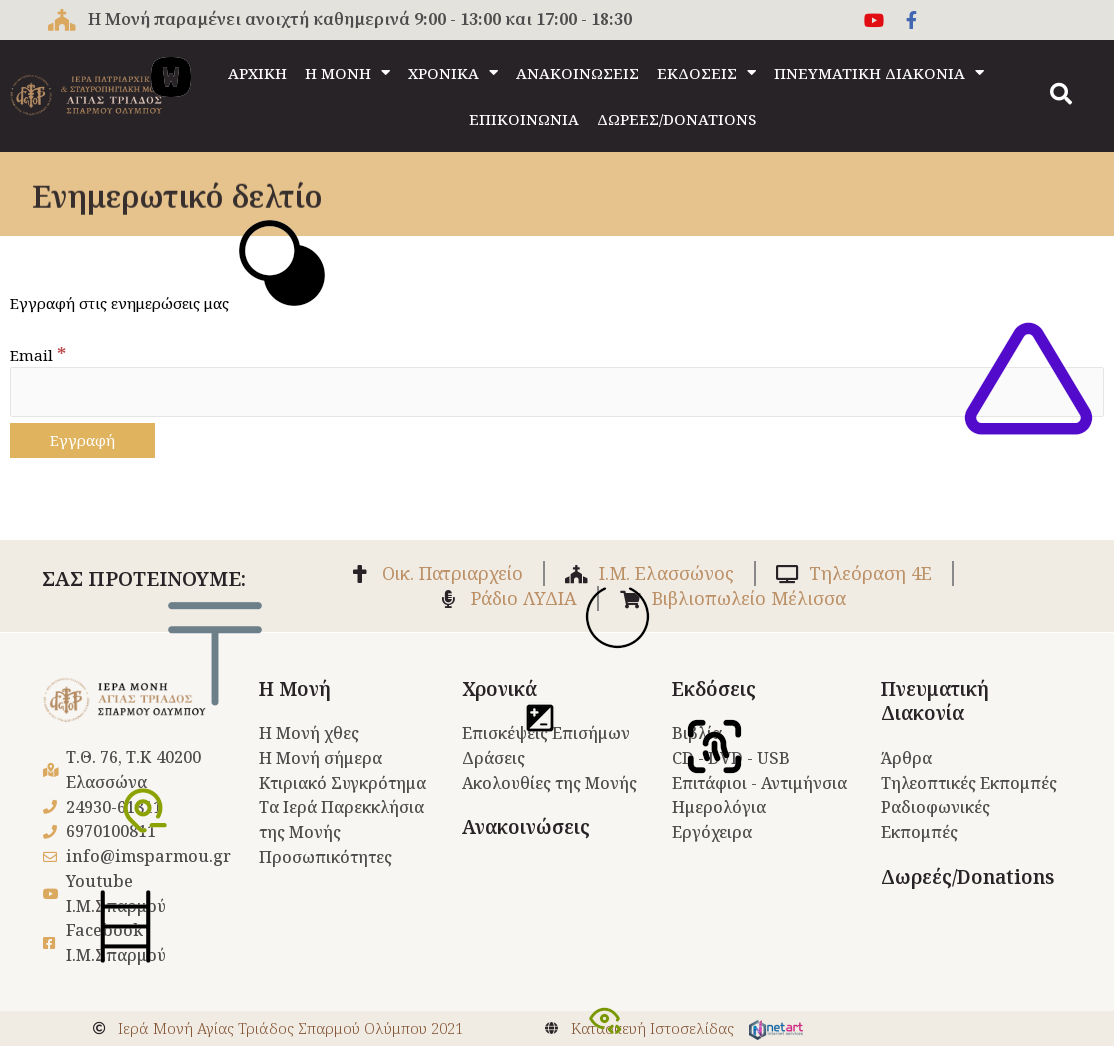 This screenshot has height=1046, width=1114. Describe the element at coordinates (215, 649) in the screenshot. I see `indicates kazakhstani tenge currency` at that location.